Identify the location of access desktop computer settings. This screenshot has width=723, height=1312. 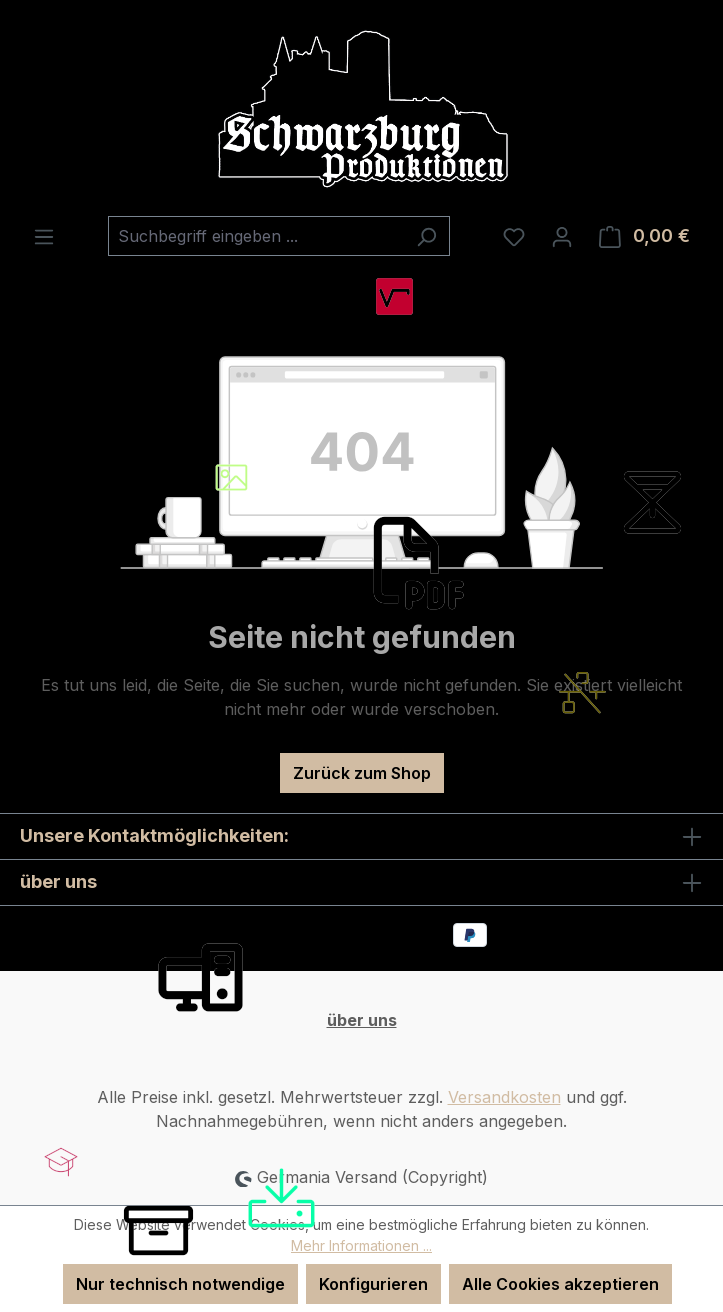
(200, 977).